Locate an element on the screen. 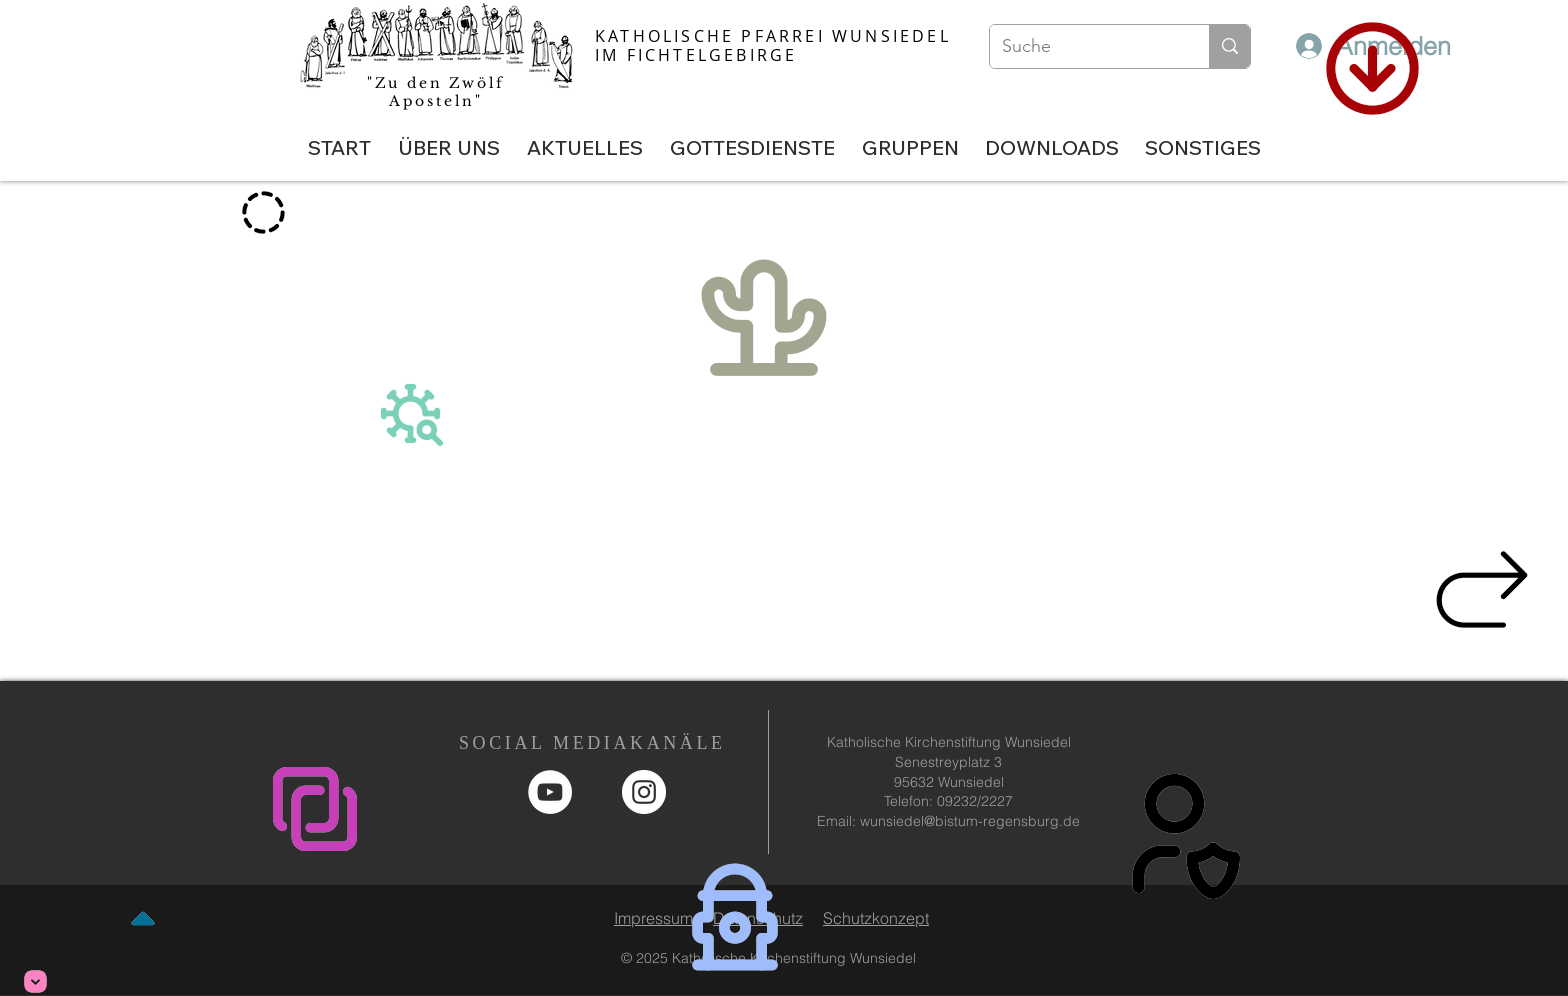  indicates desert or arid climate theme is located at coordinates (764, 322).